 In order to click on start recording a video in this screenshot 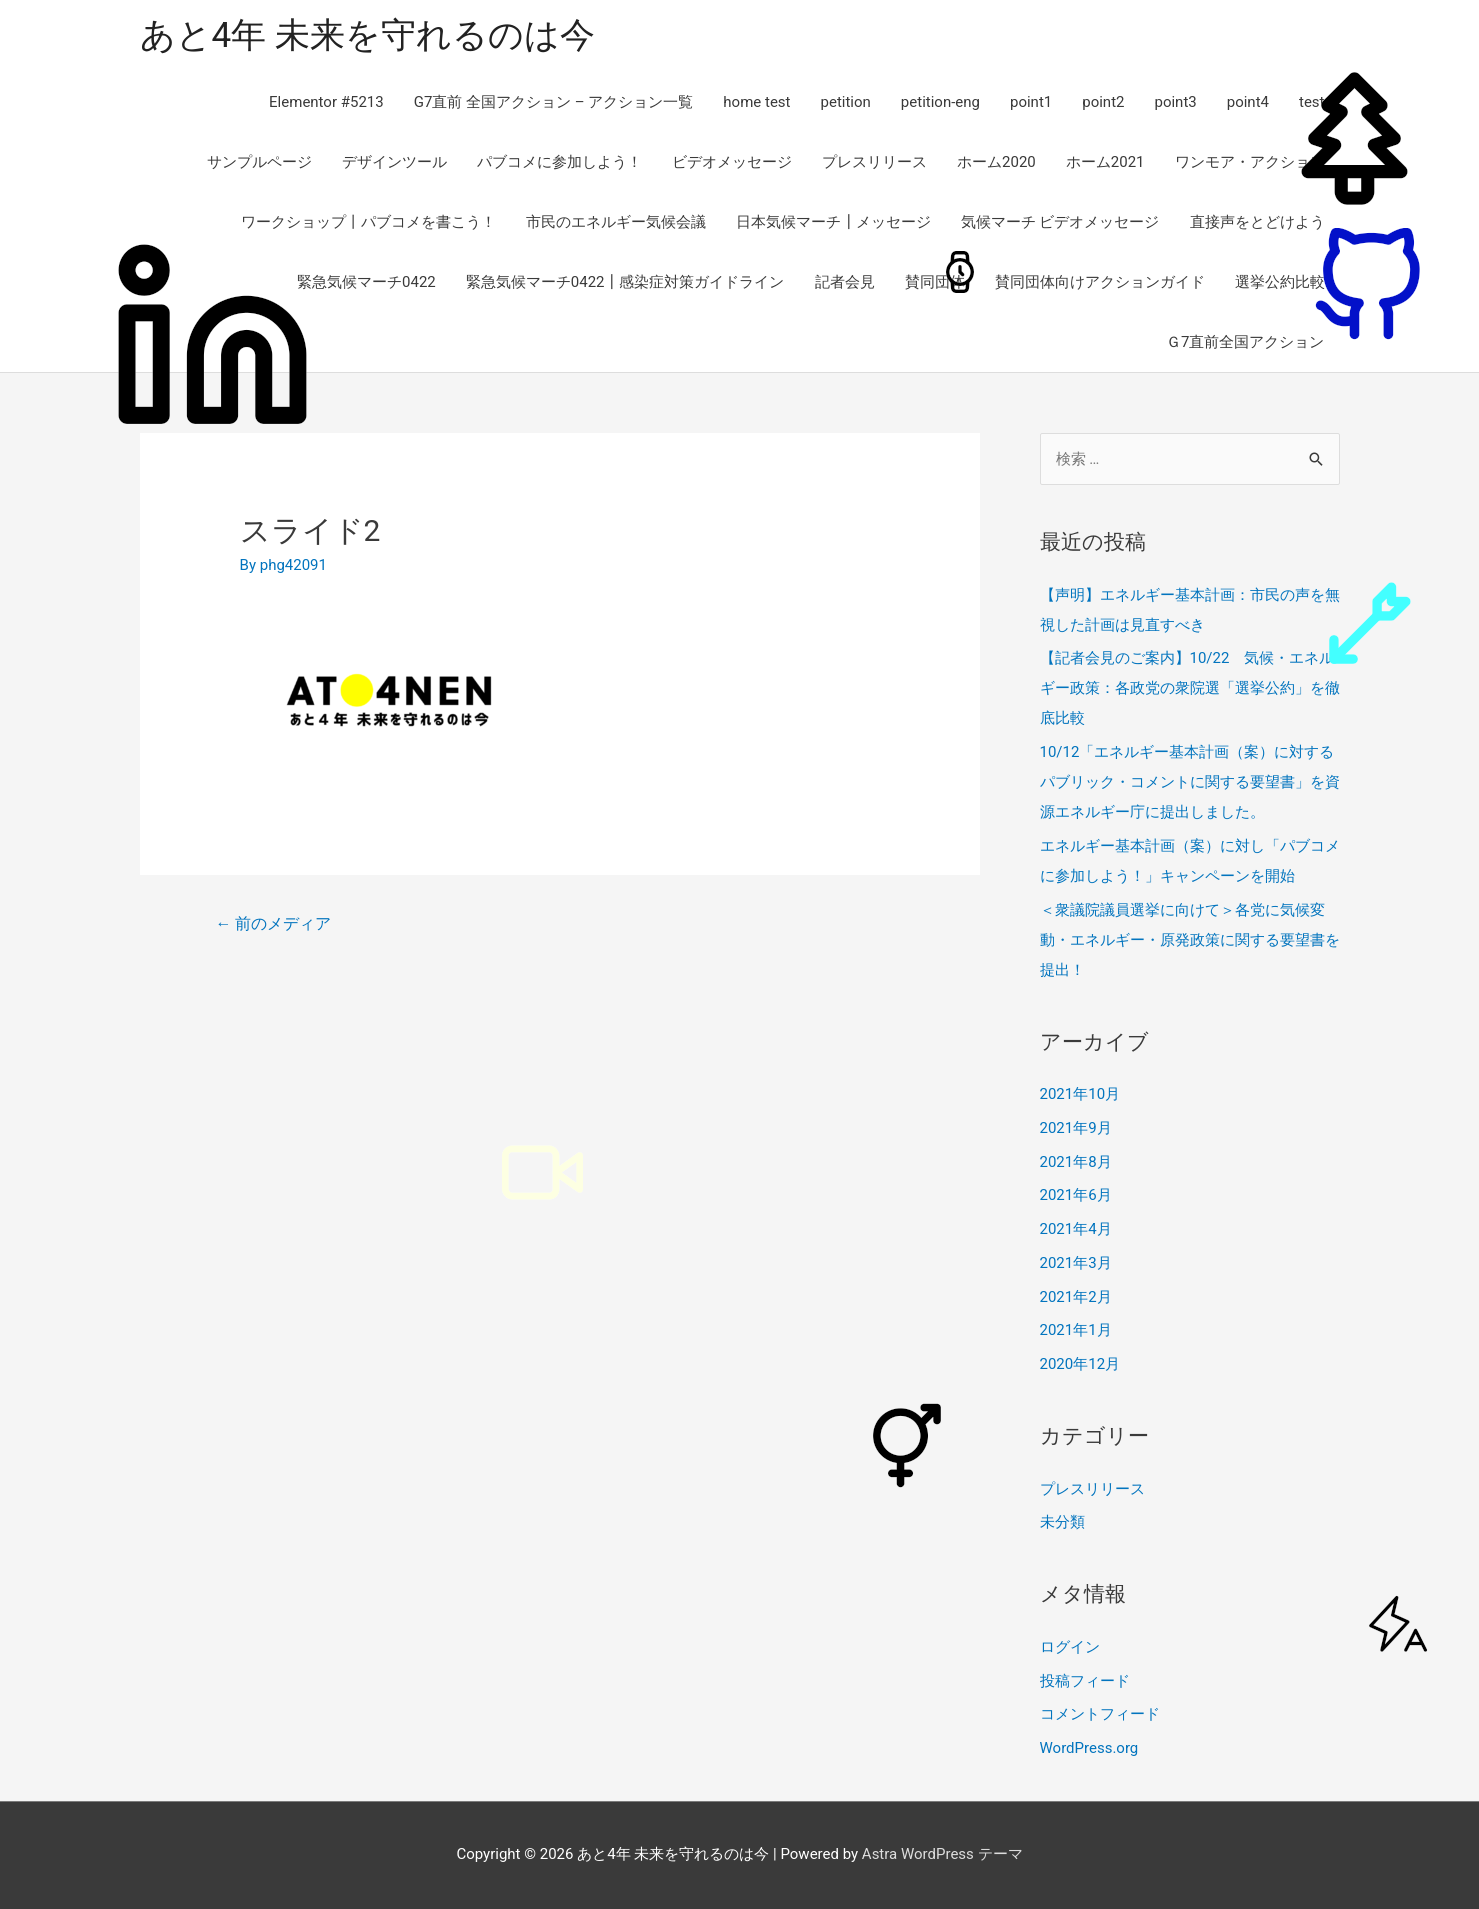, I will do `click(542, 1172)`.